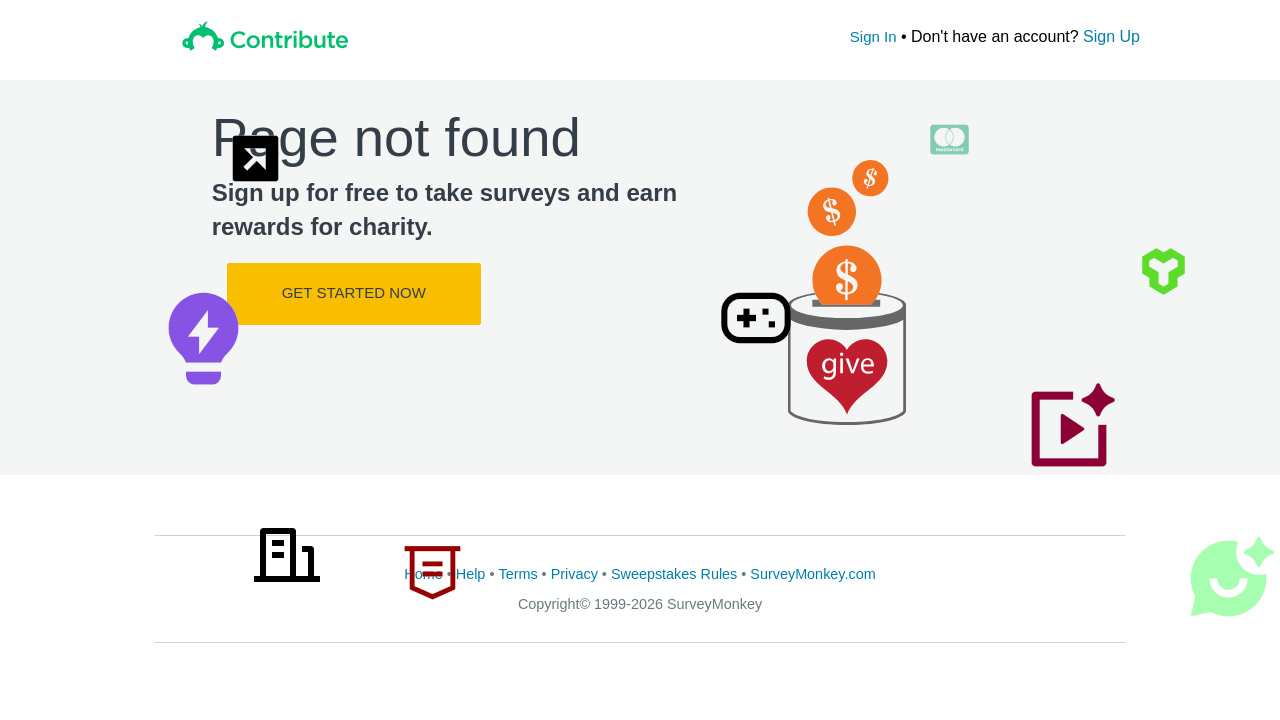  Describe the element at coordinates (432, 571) in the screenshot. I see `view honors or awards badge` at that location.